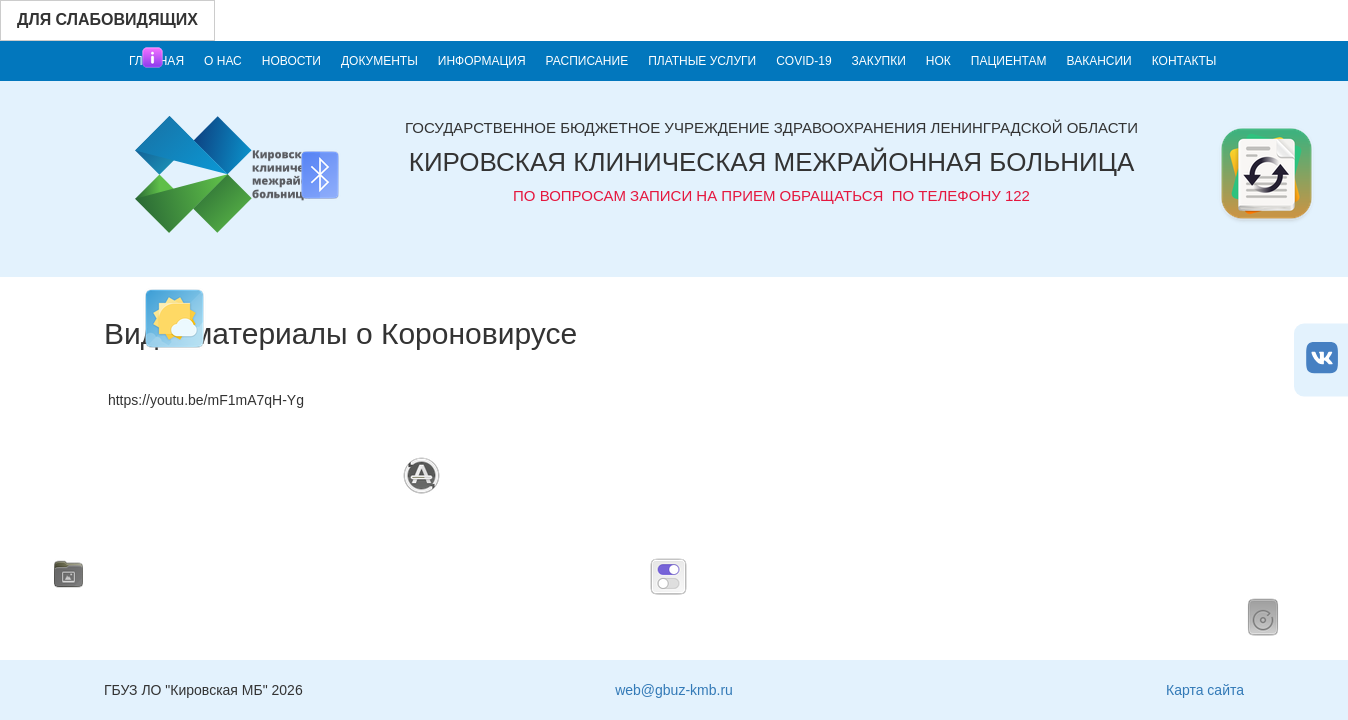 This screenshot has height=720, width=1348. What do you see at coordinates (68, 573) in the screenshot?
I see `open your pictures folder` at bounding box center [68, 573].